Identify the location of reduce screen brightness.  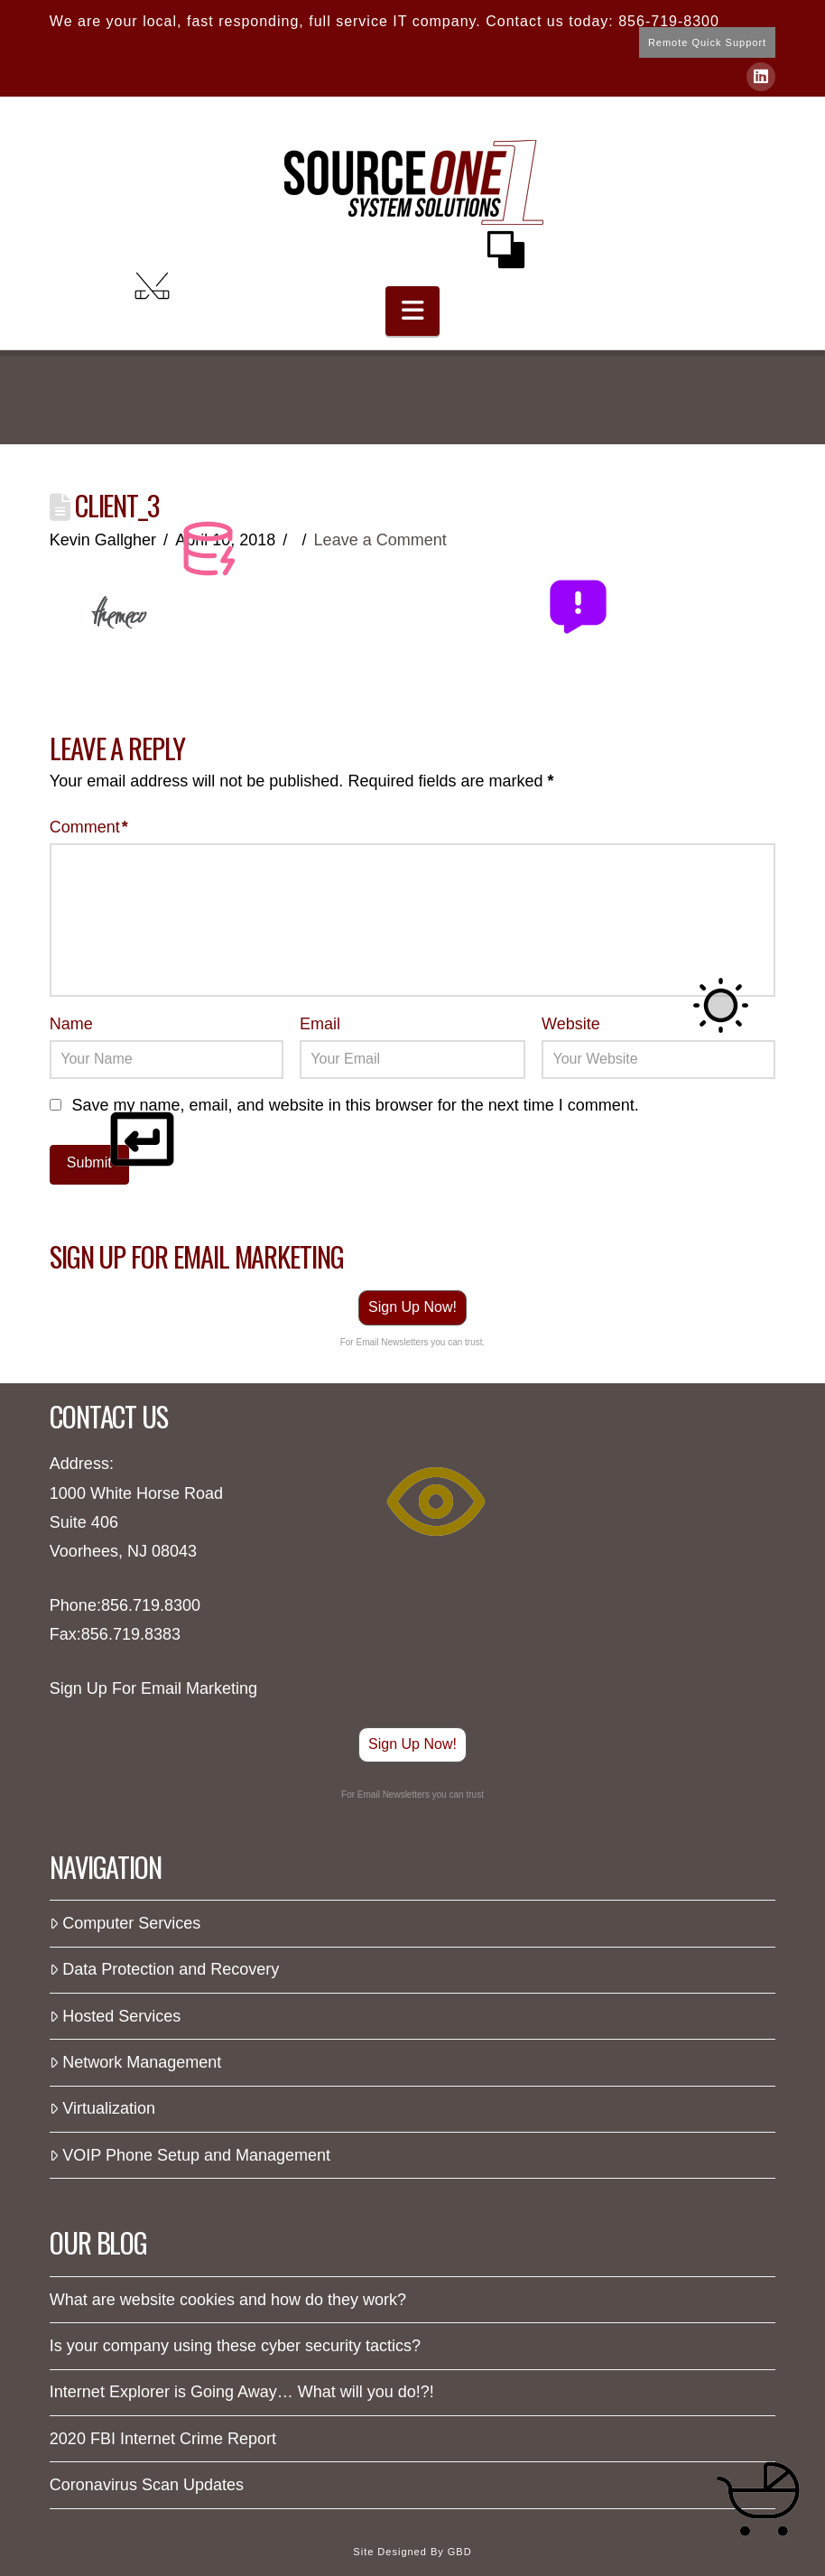
(720, 1005).